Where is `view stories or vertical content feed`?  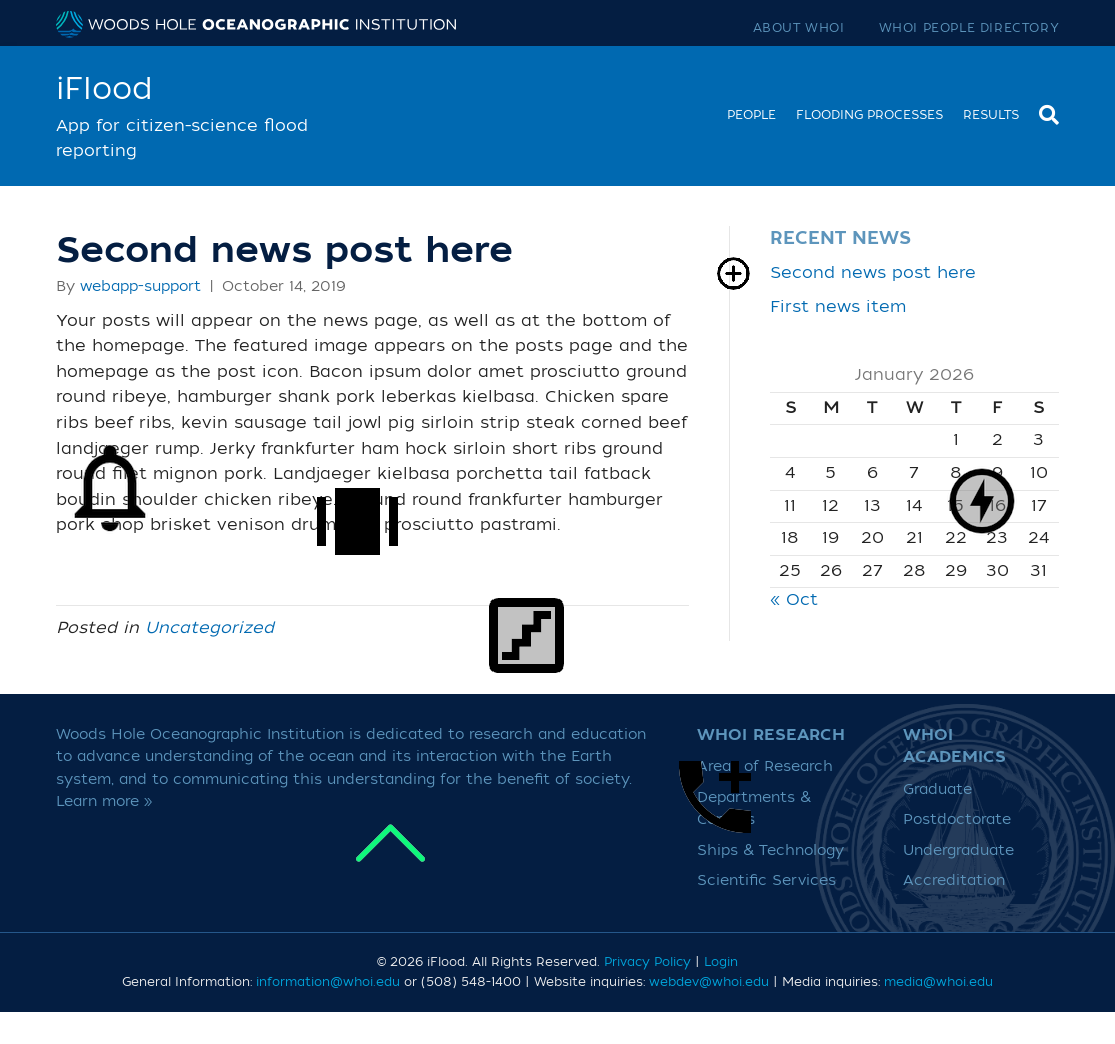 view stories or vertical content feed is located at coordinates (357, 523).